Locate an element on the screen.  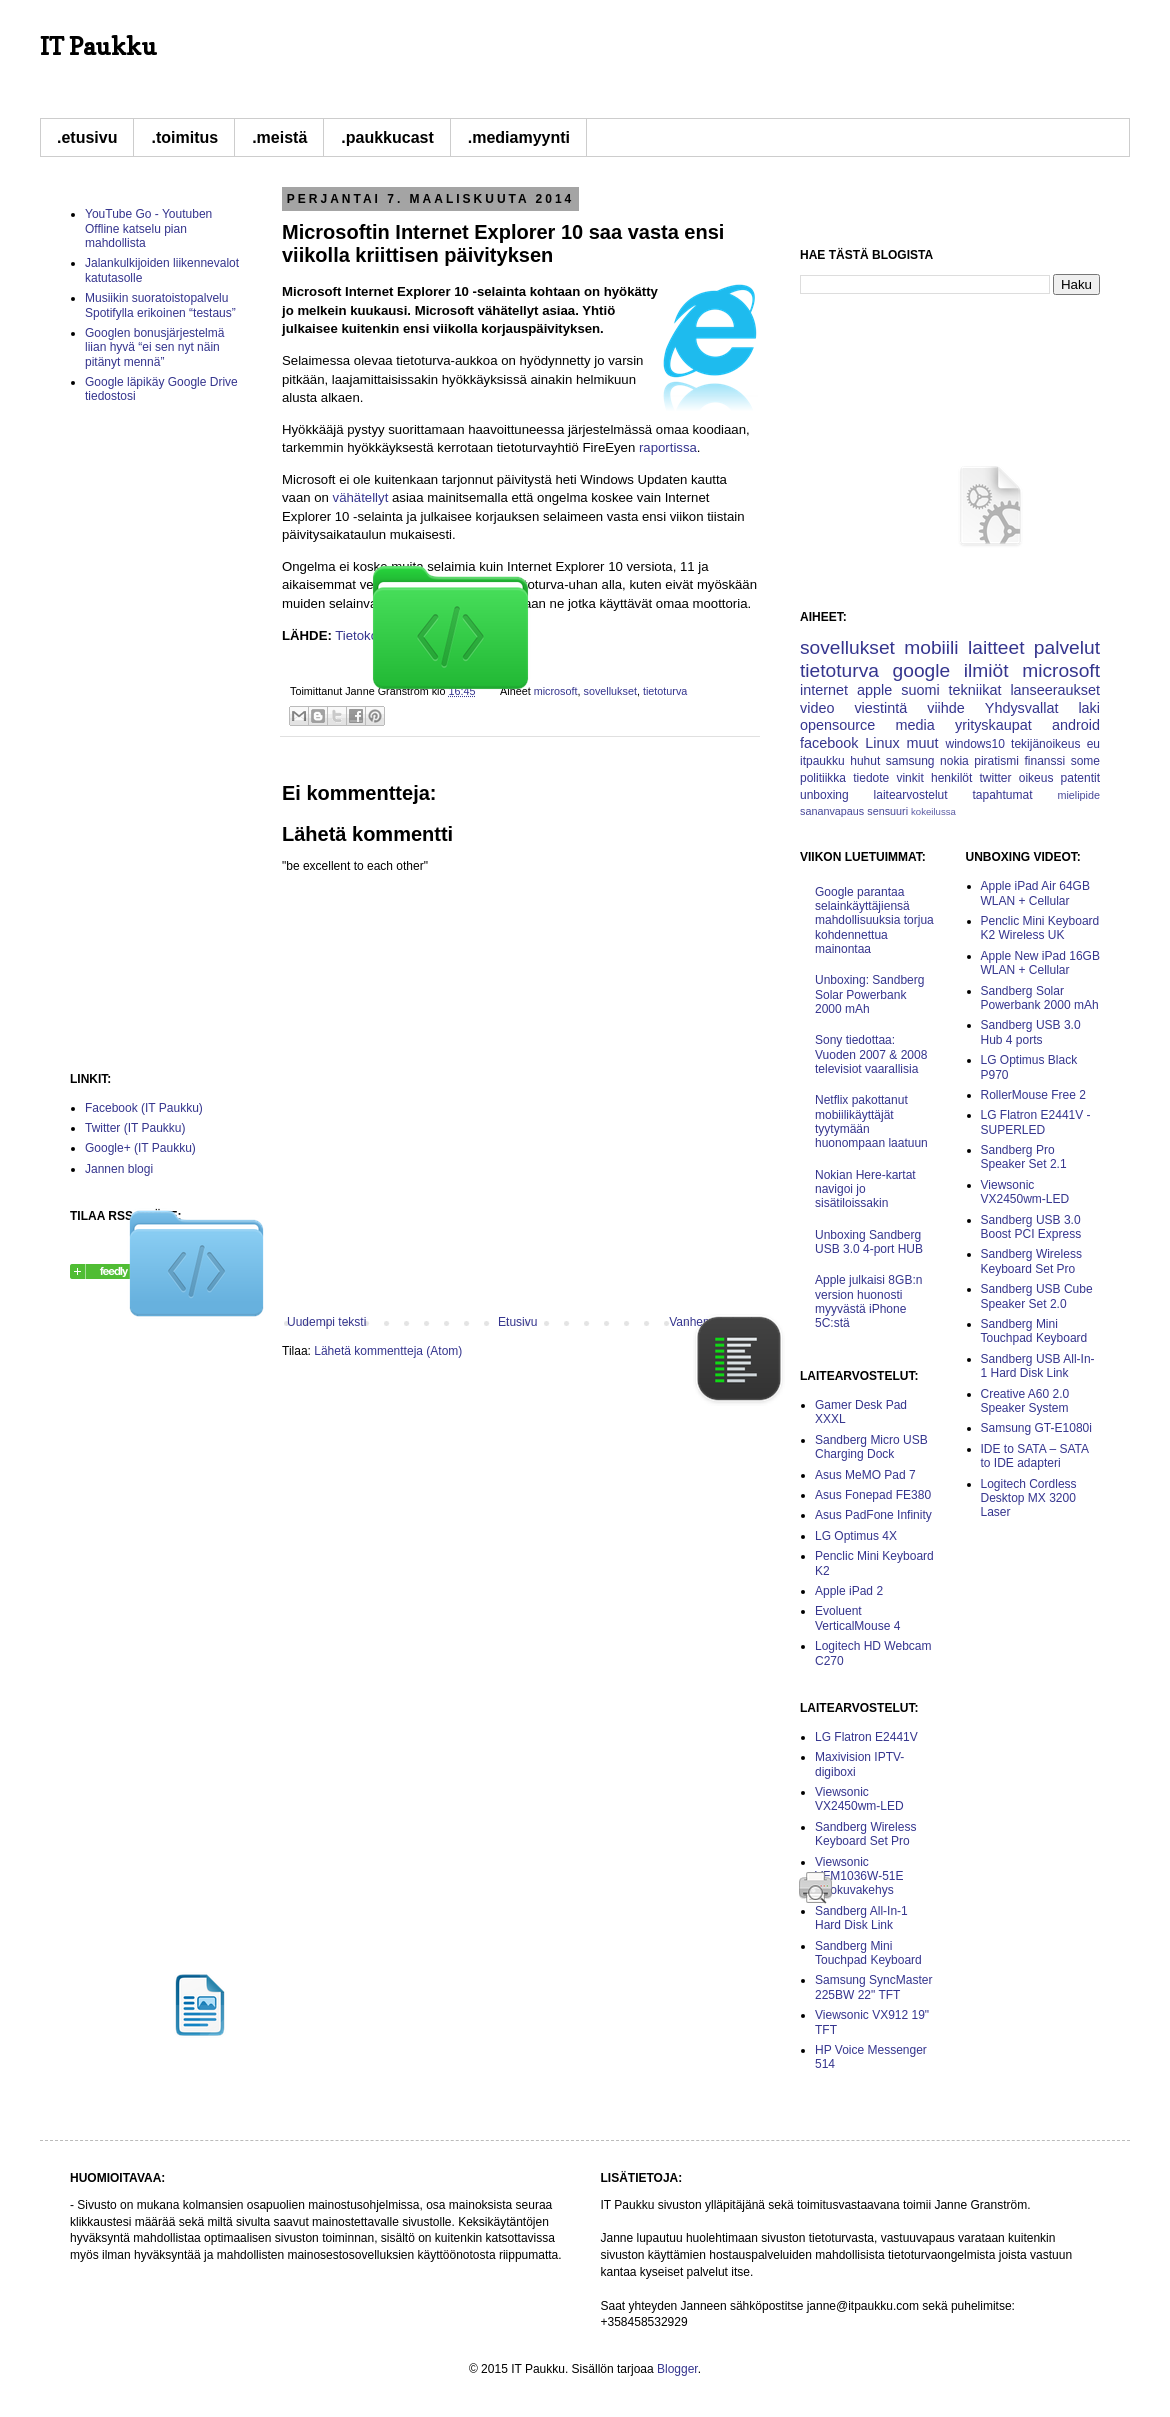
access startup disk and boot preferences is located at coordinates (739, 1360).